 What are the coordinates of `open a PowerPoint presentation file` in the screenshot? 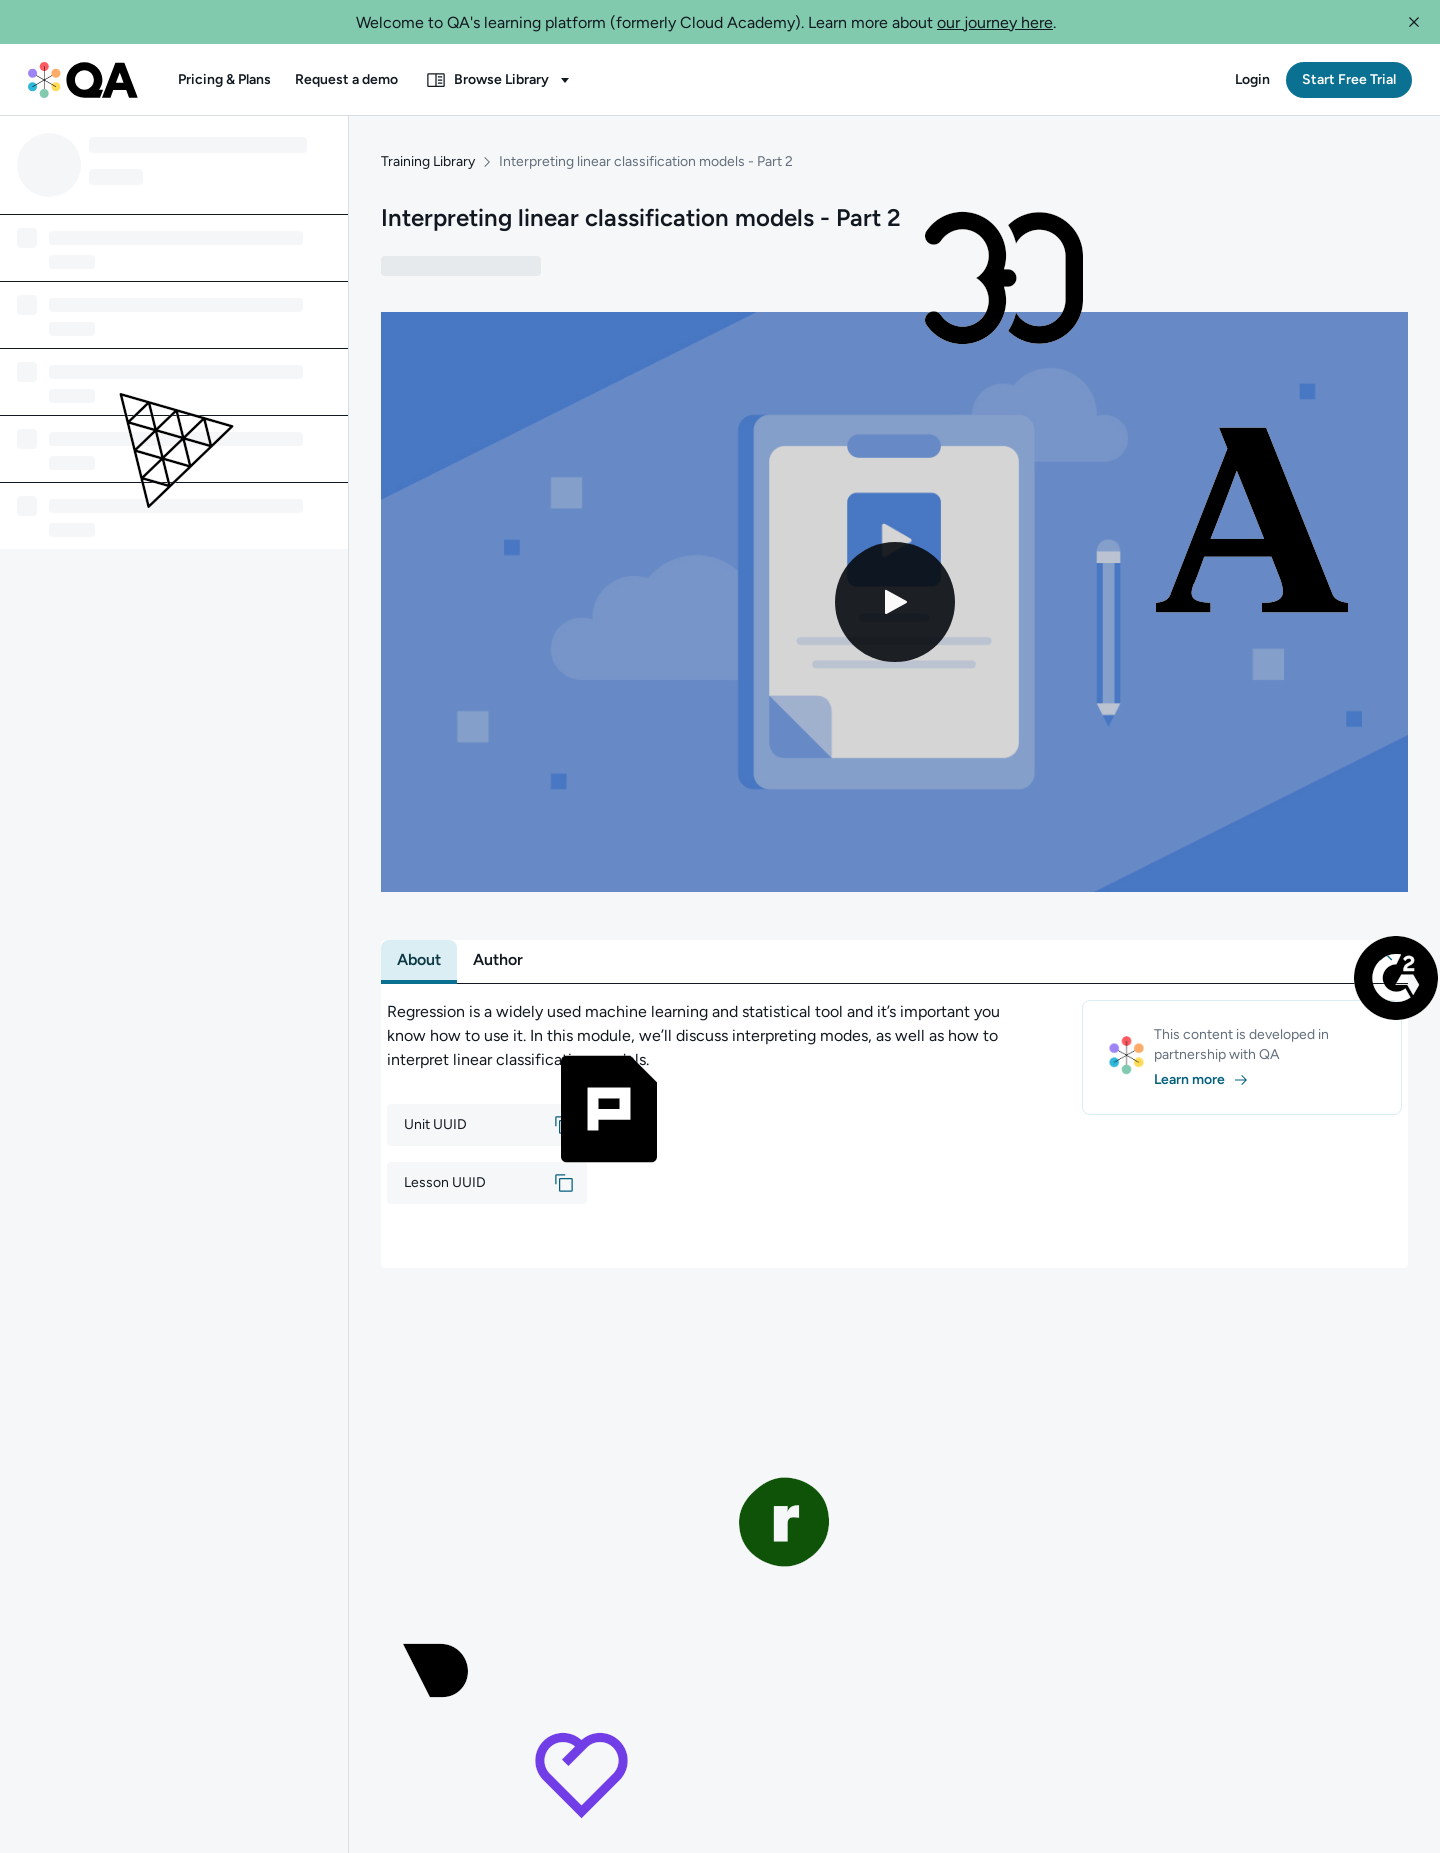 It's located at (609, 1109).